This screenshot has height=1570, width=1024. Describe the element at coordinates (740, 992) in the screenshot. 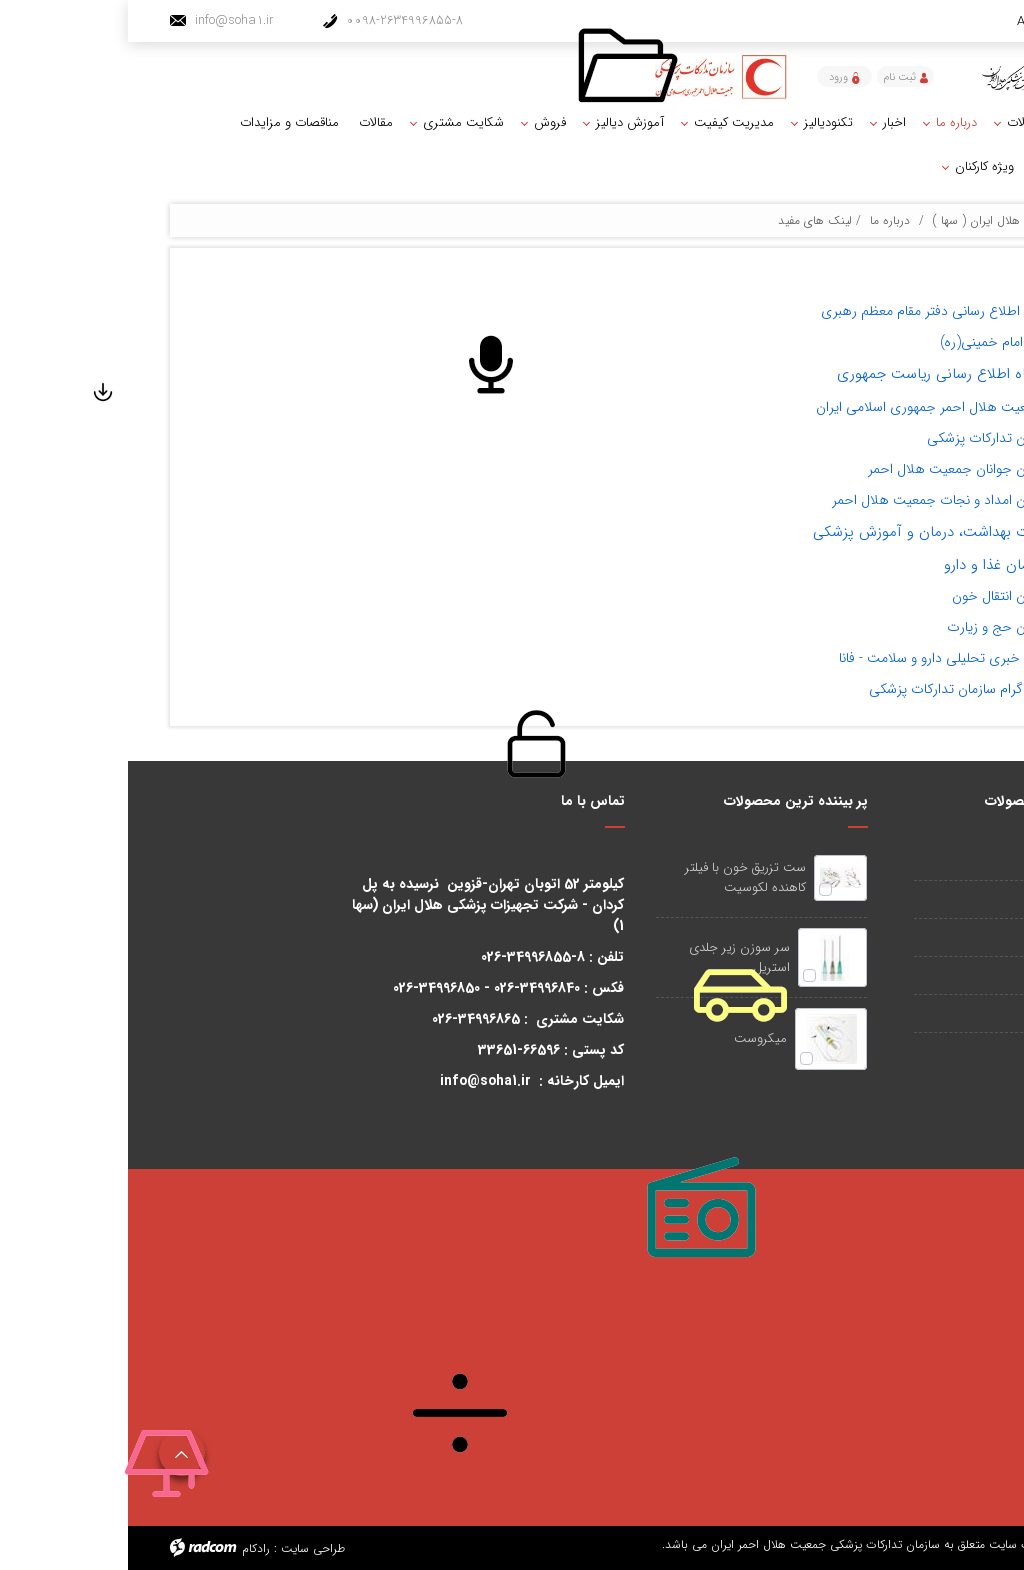

I see `select car or vehicle mode` at that location.